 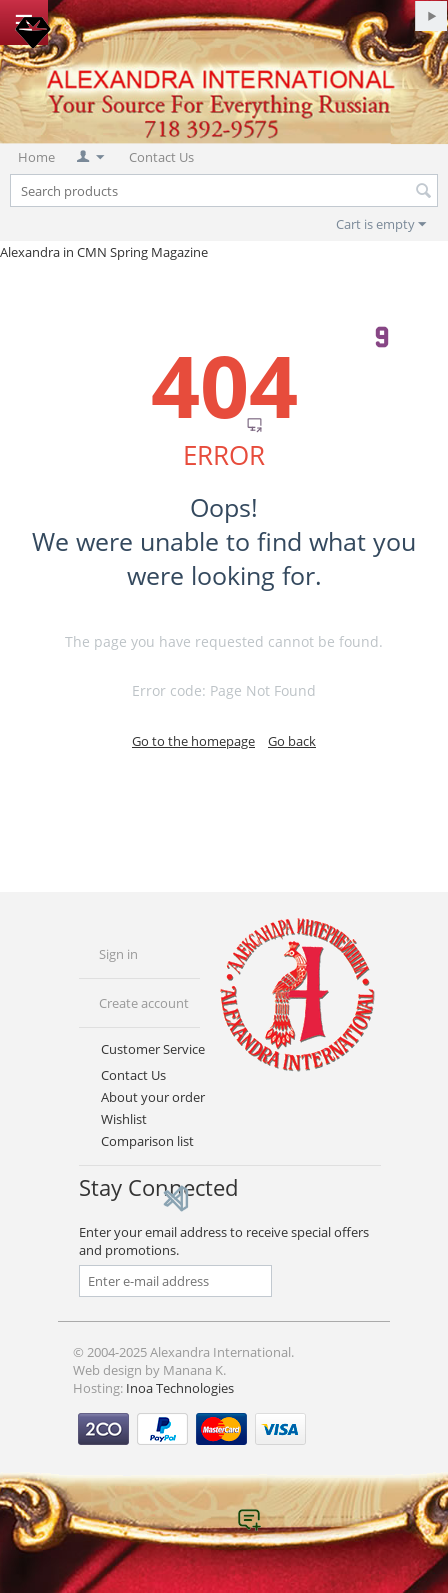 I want to click on compose a new message, so click(x=249, y=1519).